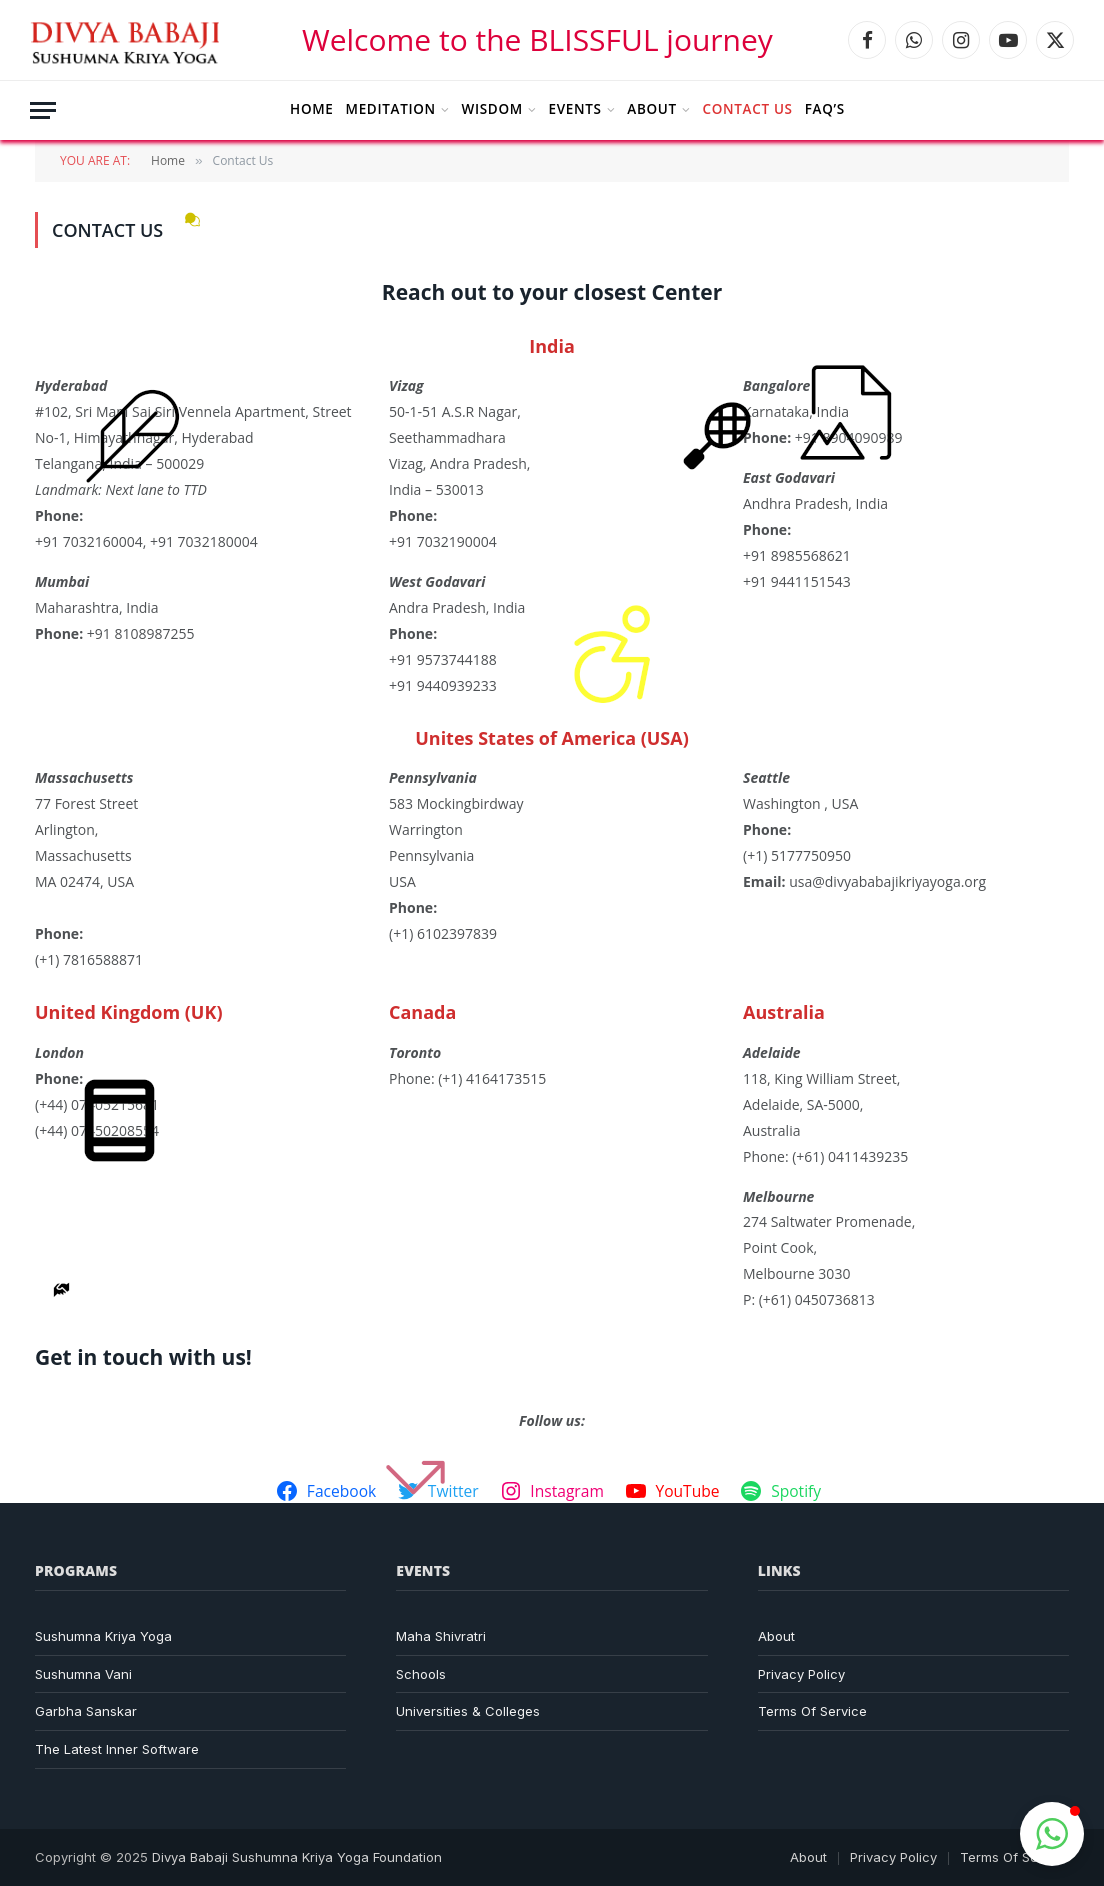  Describe the element at coordinates (61, 1289) in the screenshot. I see `access help or support resources` at that location.